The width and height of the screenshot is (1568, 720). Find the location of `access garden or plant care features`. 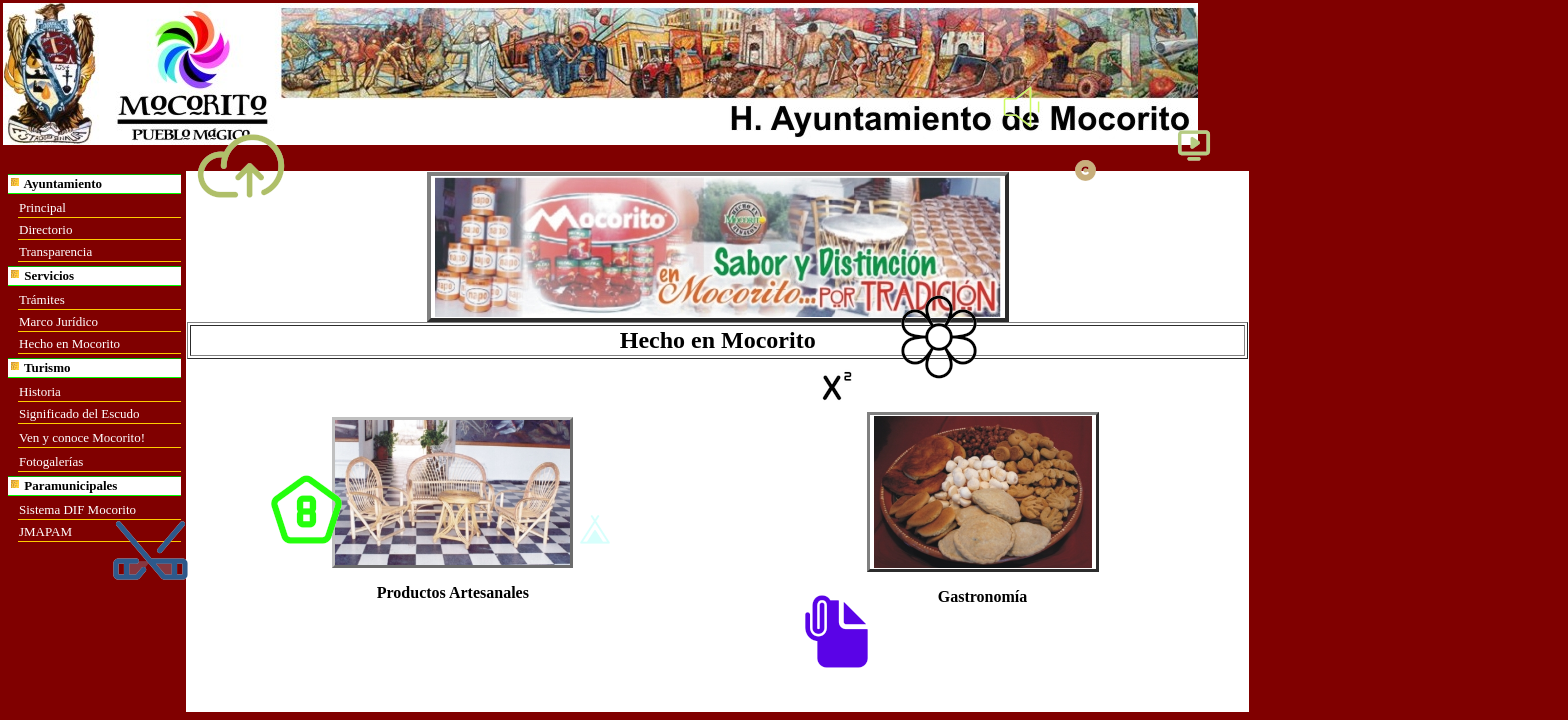

access garden or plant care features is located at coordinates (939, 337).